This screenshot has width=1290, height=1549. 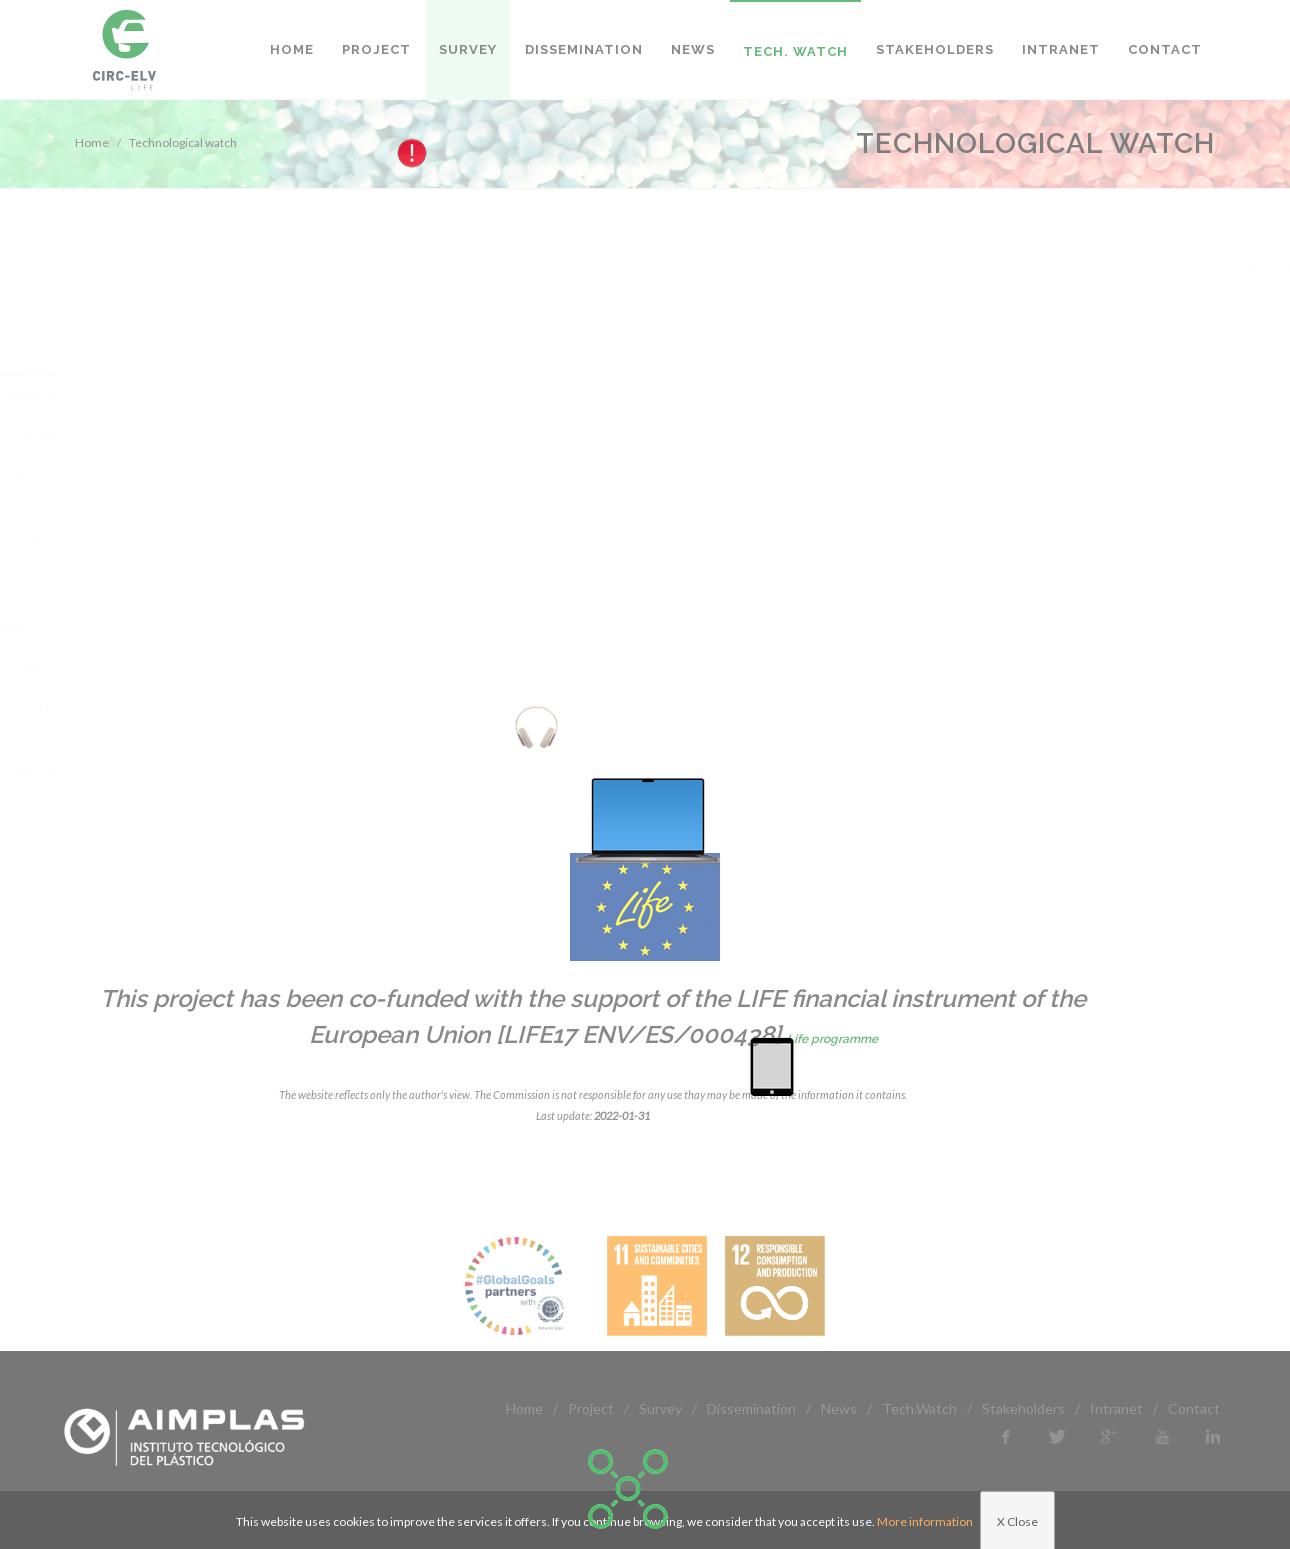 I want to click on indicates an important alert or warning, so click(x=412, y=153).